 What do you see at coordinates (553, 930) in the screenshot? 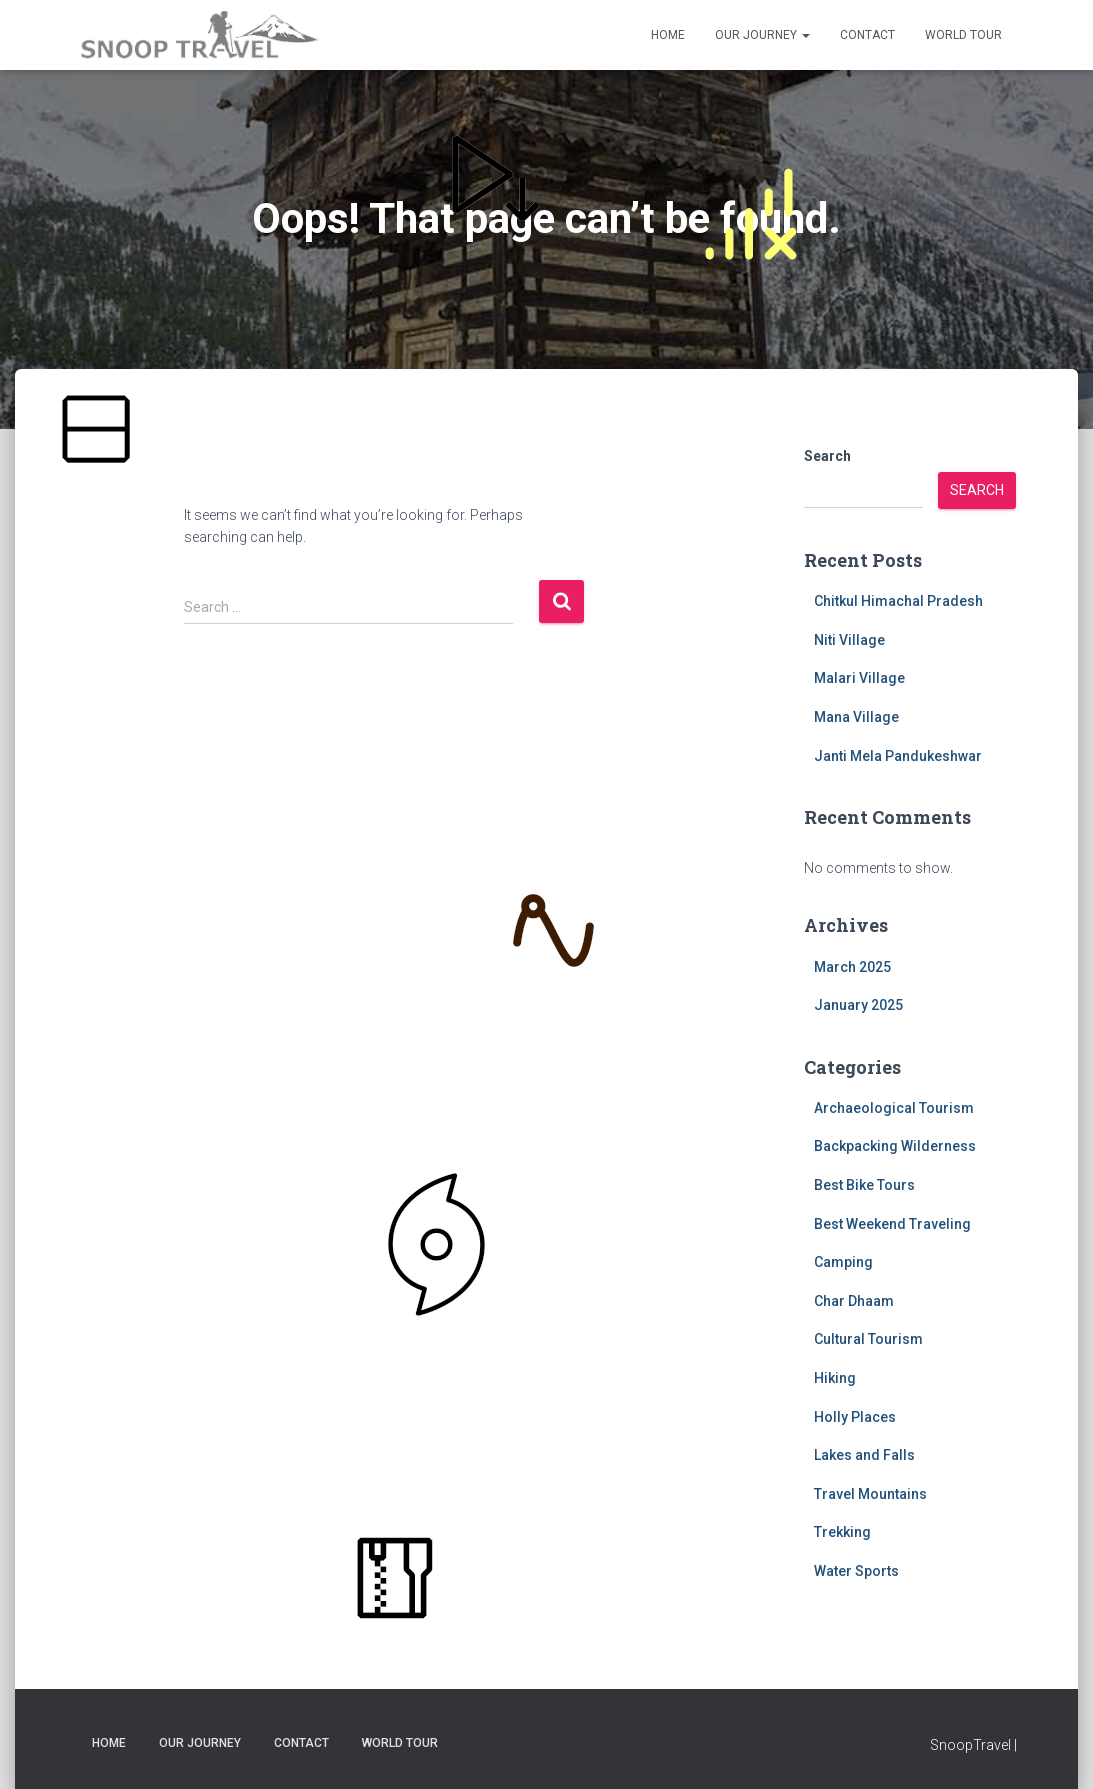
I see `apply maximum function to selected values` at bounding box center [553, 930].